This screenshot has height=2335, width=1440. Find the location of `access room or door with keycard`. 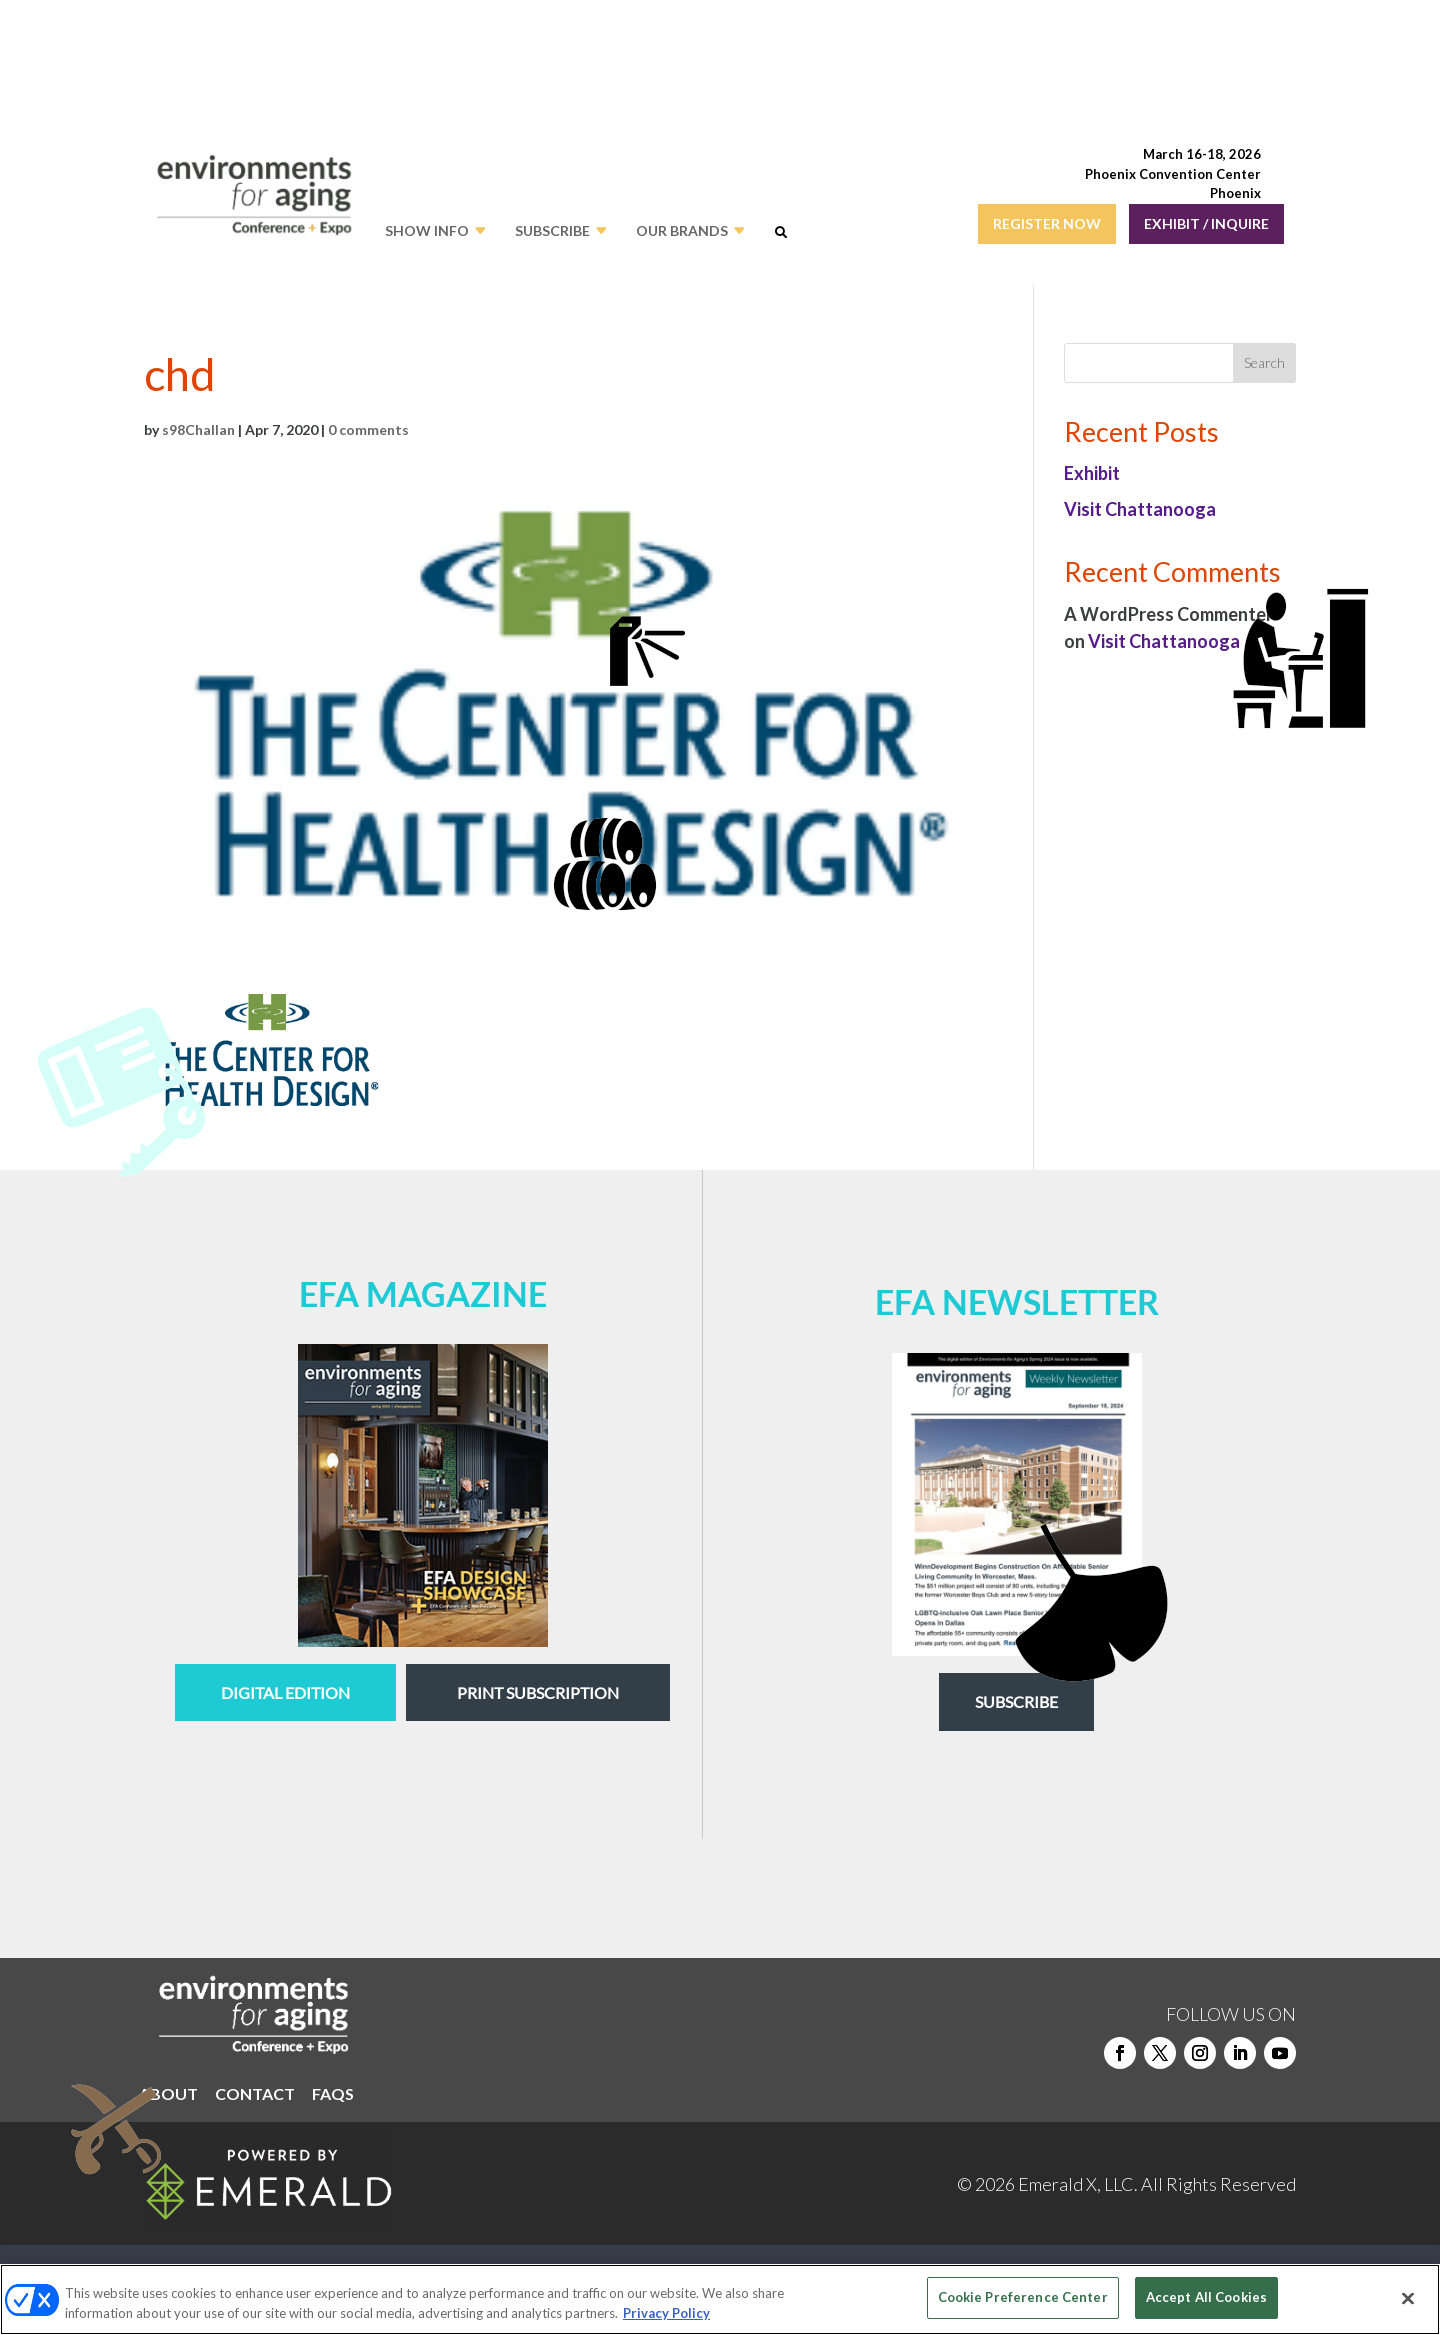

access room or door with keycard is located at coordinates (121, 1092).